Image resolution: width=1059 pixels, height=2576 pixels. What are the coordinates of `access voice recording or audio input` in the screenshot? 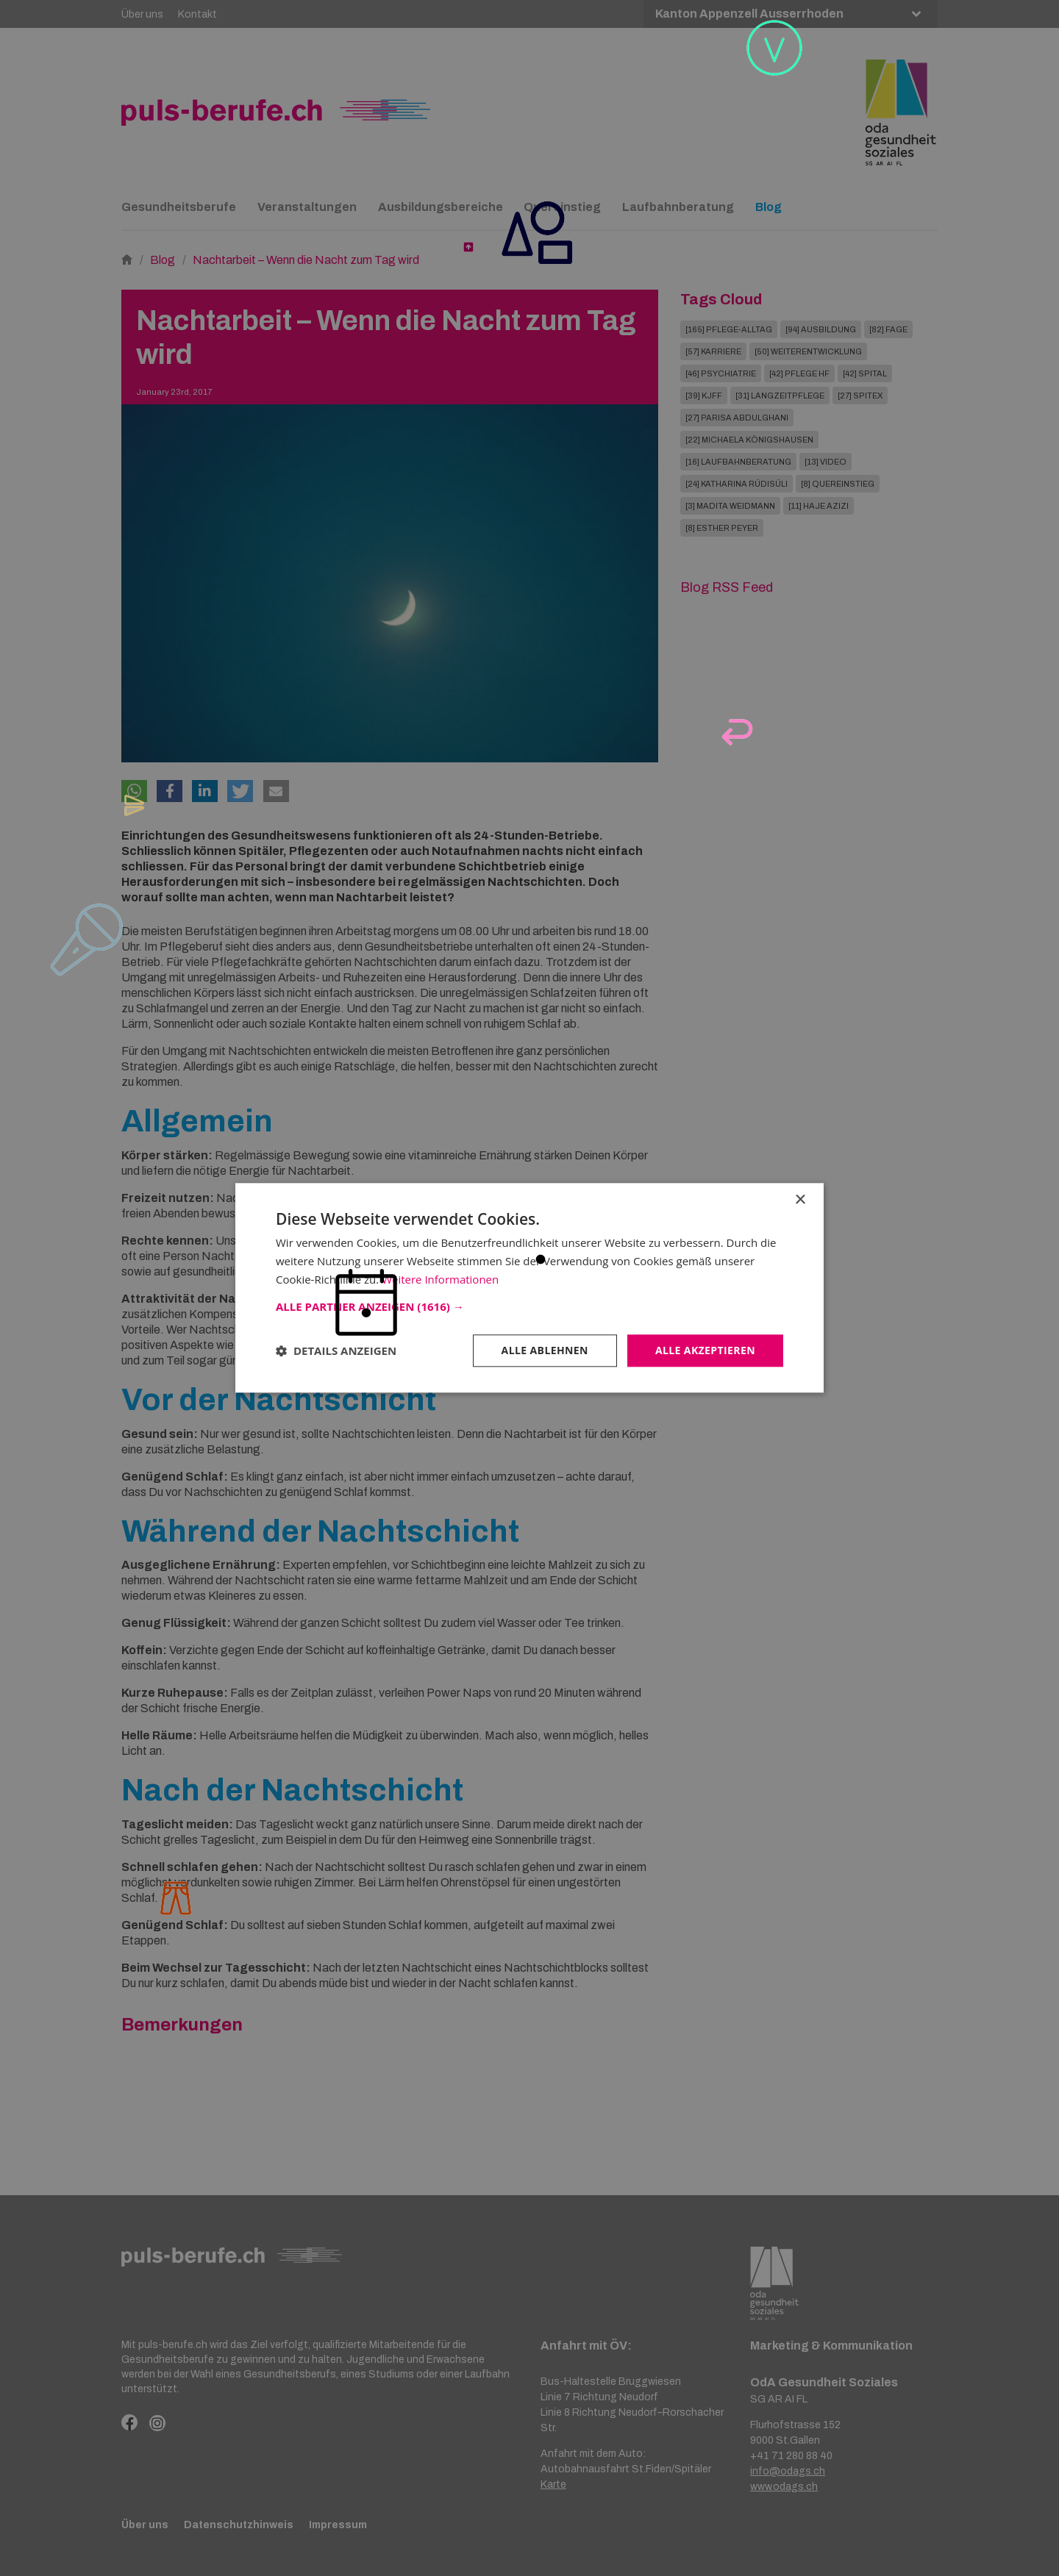 It's located at (85, 941).